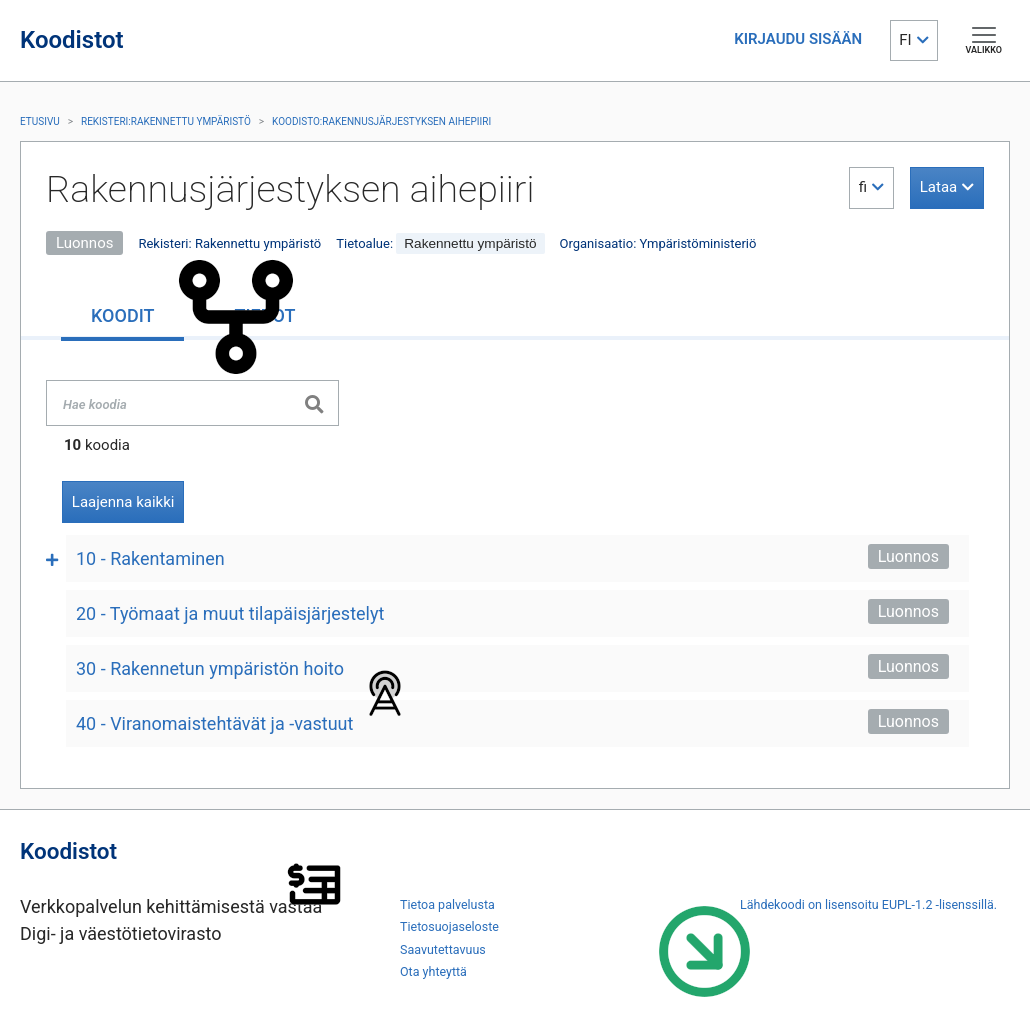 The height and width of the screenshot is (1019, 1030). I want to click on navigate to the next section below, so click(704, 951).